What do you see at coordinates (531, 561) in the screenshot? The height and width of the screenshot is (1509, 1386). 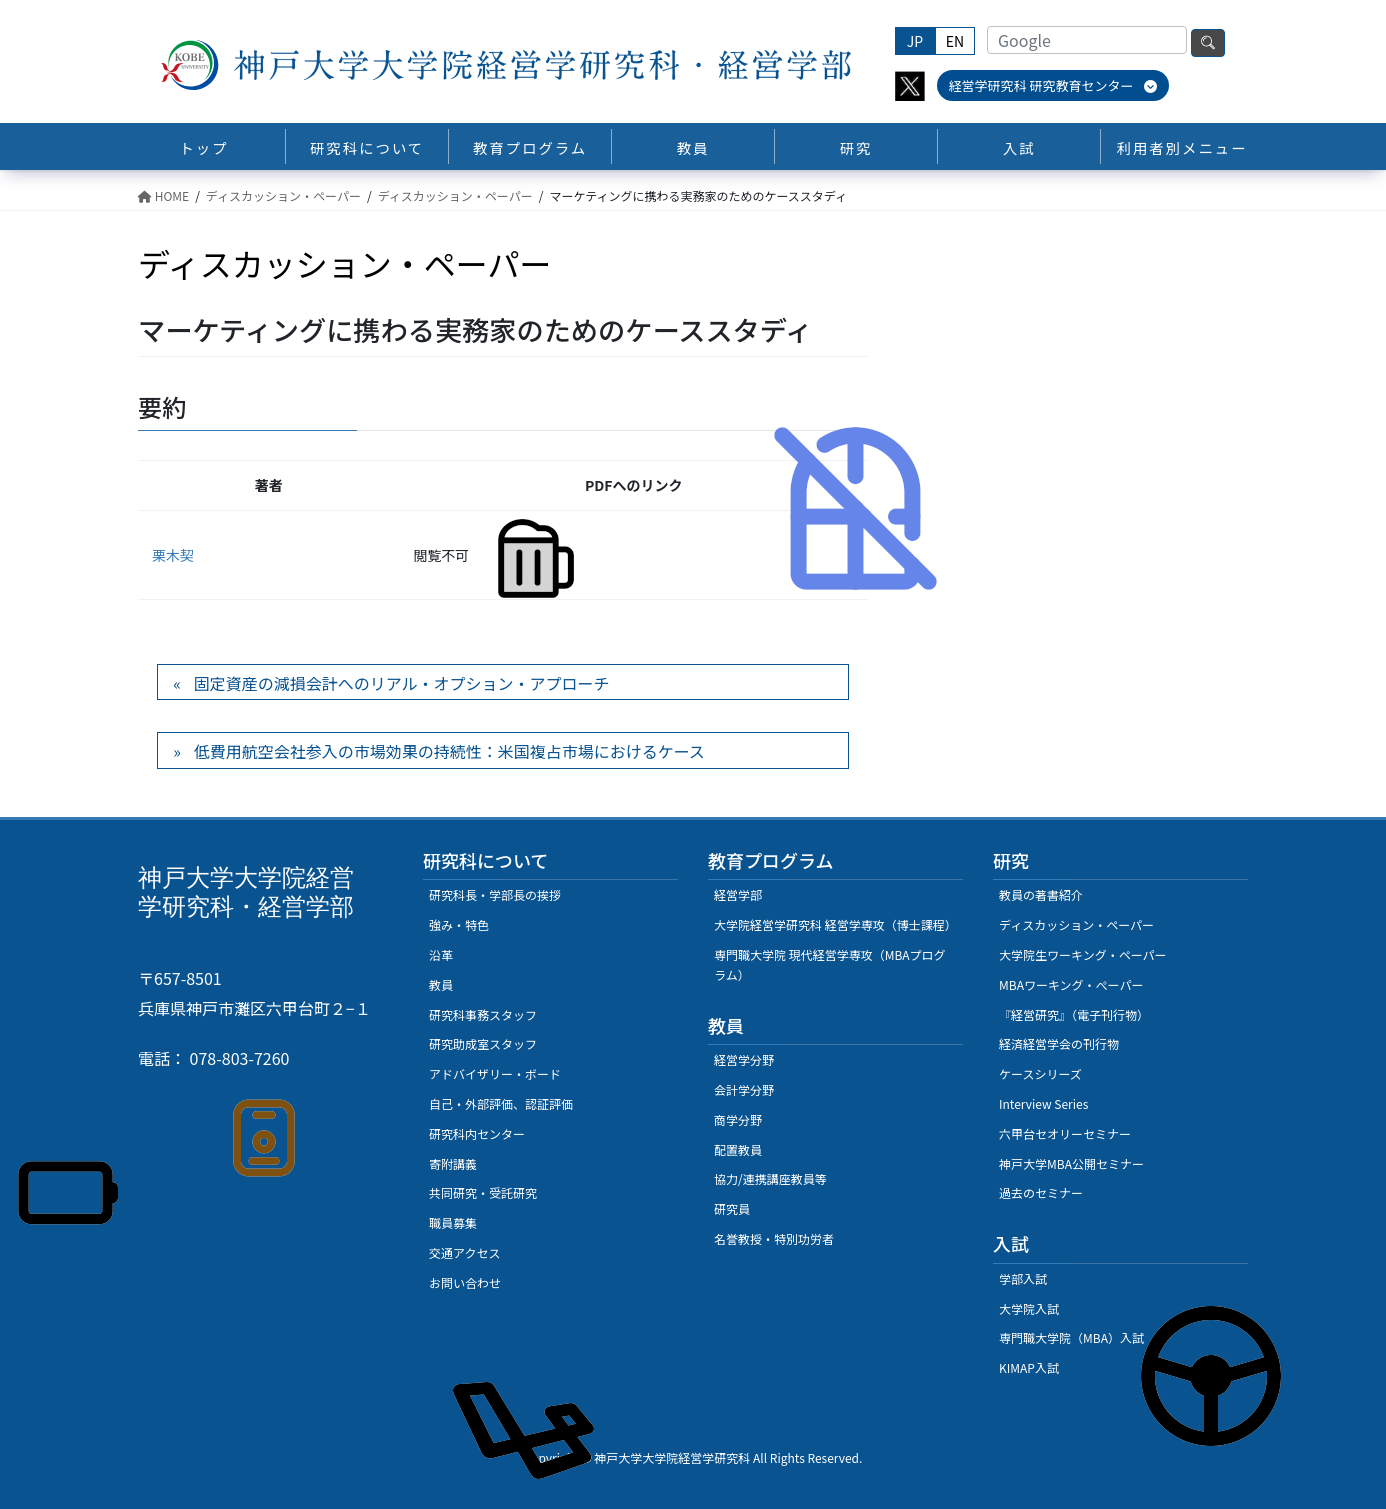 I see `view nearby bars or breweries` at bounding box center [531, 561].